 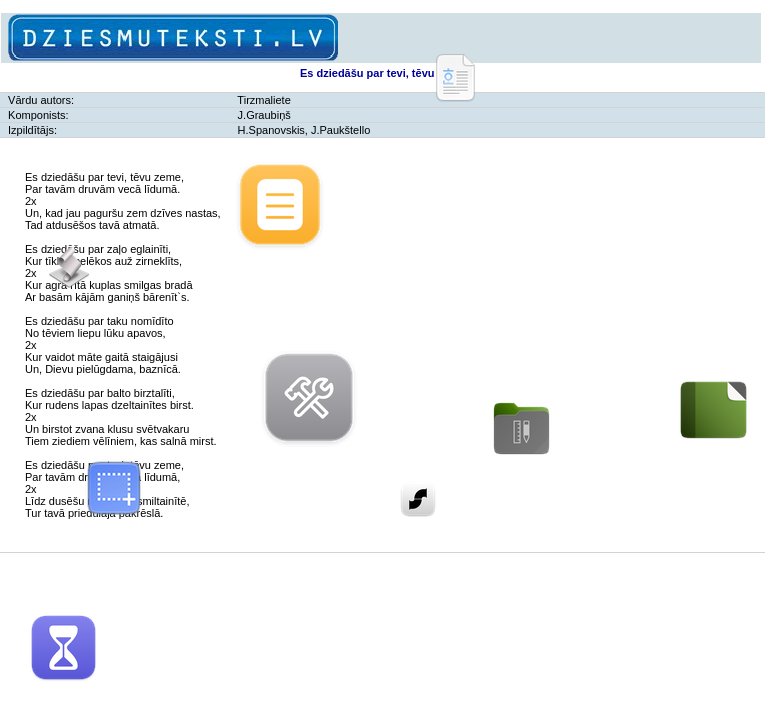 What do you see at coordinates (63, 647) in the screenshot?
I see `view screen time usage and statistics` at bounding box center [63, 647].